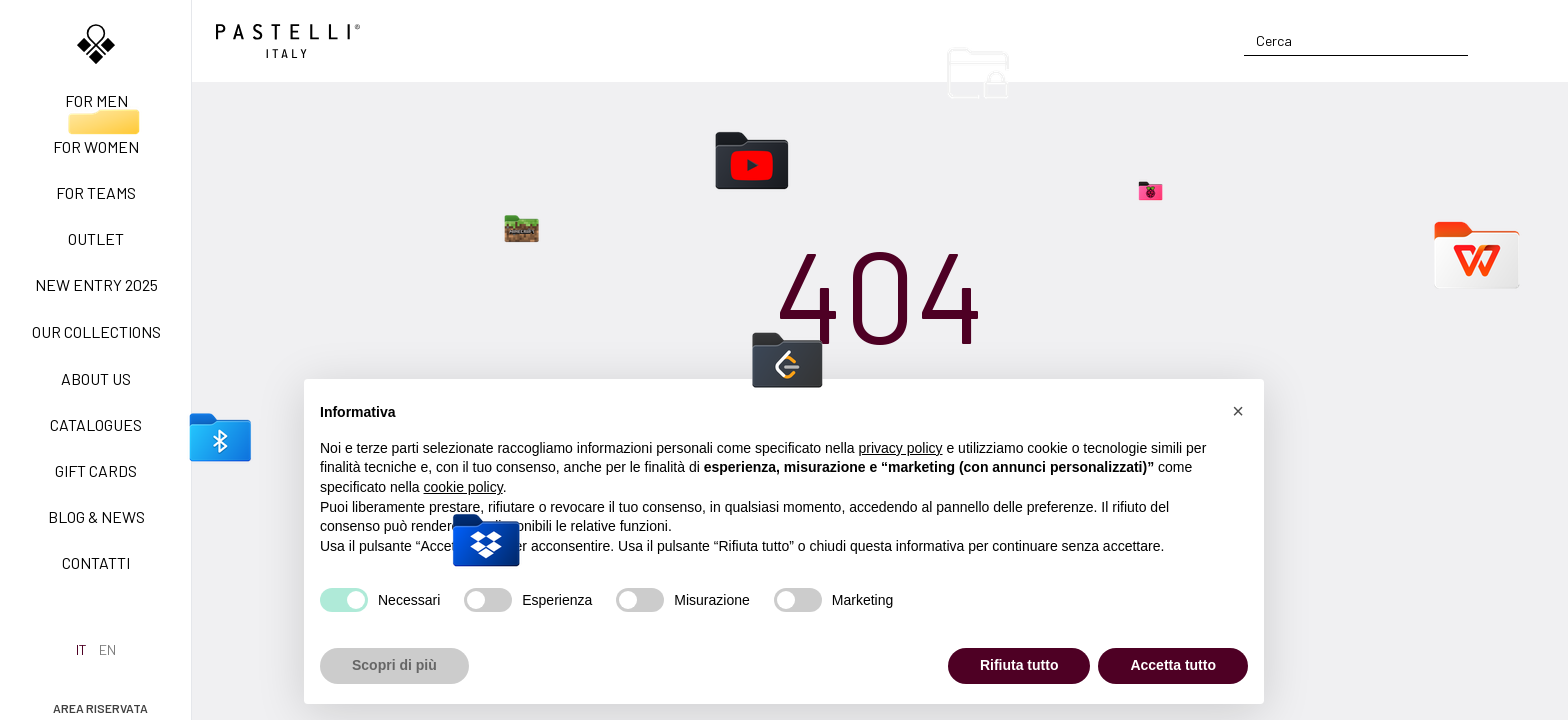 Image resolution: width=1568 pixels, height=720 pixels. I want to click on open livefront folder, so click(103, 109).